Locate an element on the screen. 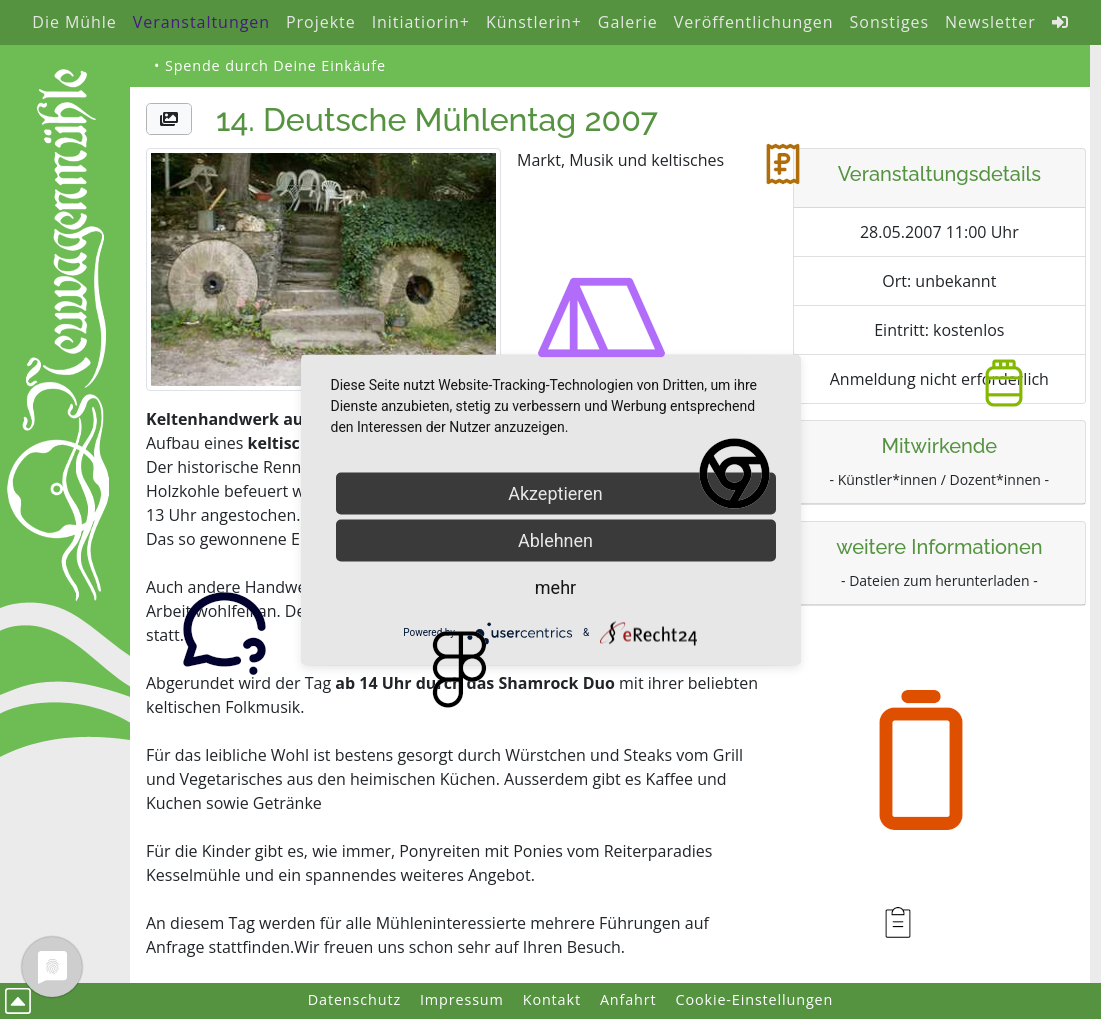  view camping or outdoor locations is located at coordinates (601, 321).